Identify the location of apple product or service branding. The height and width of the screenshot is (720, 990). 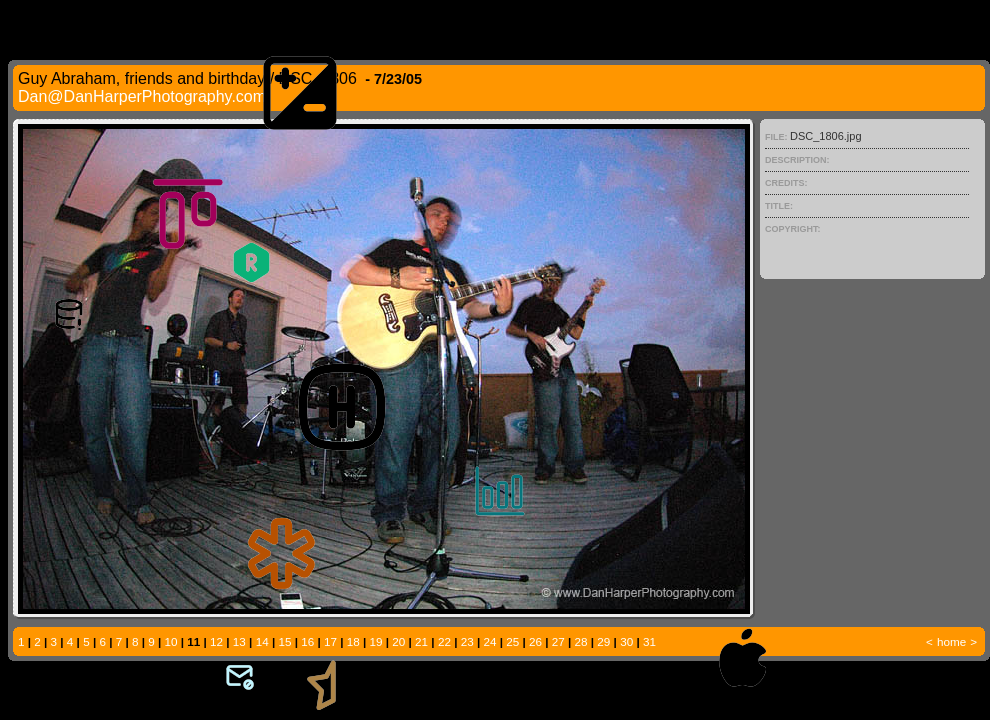
(744, 659).